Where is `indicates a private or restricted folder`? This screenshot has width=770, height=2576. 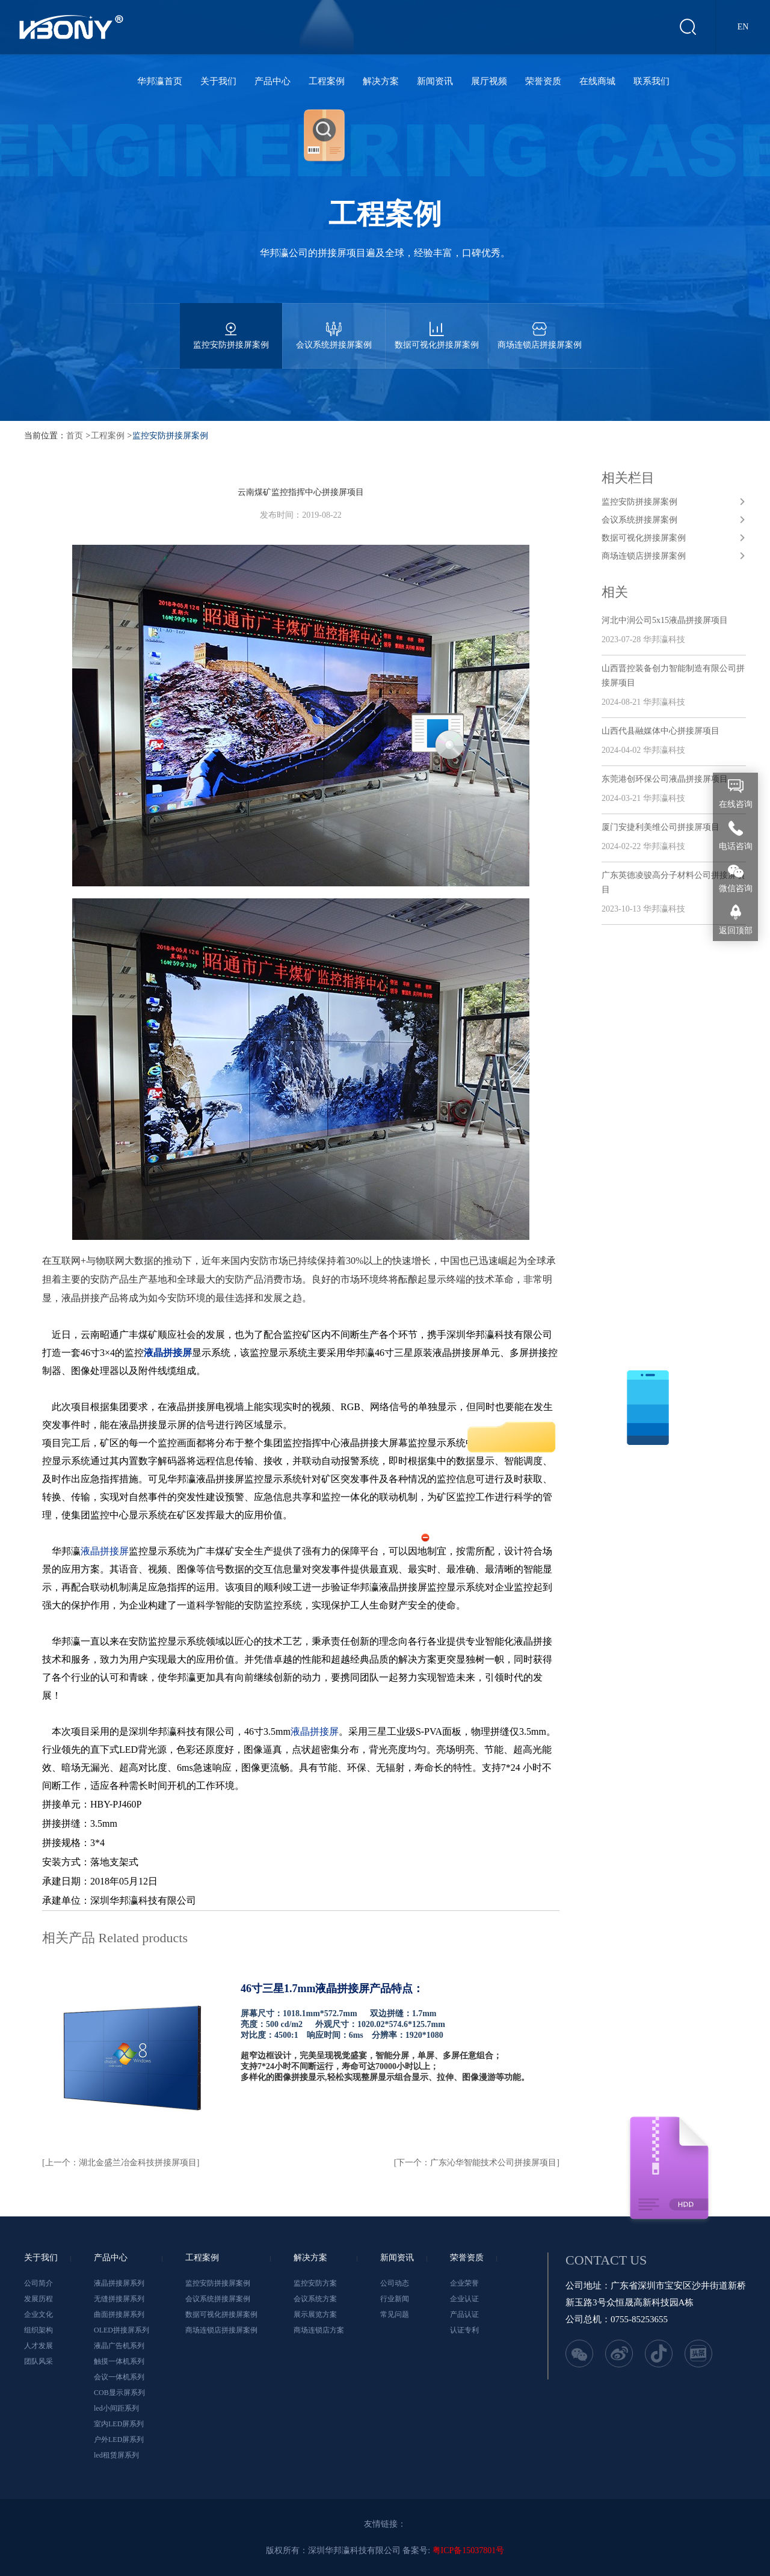 indicates a private or restricted folder is located at coordinates (410, 1526).